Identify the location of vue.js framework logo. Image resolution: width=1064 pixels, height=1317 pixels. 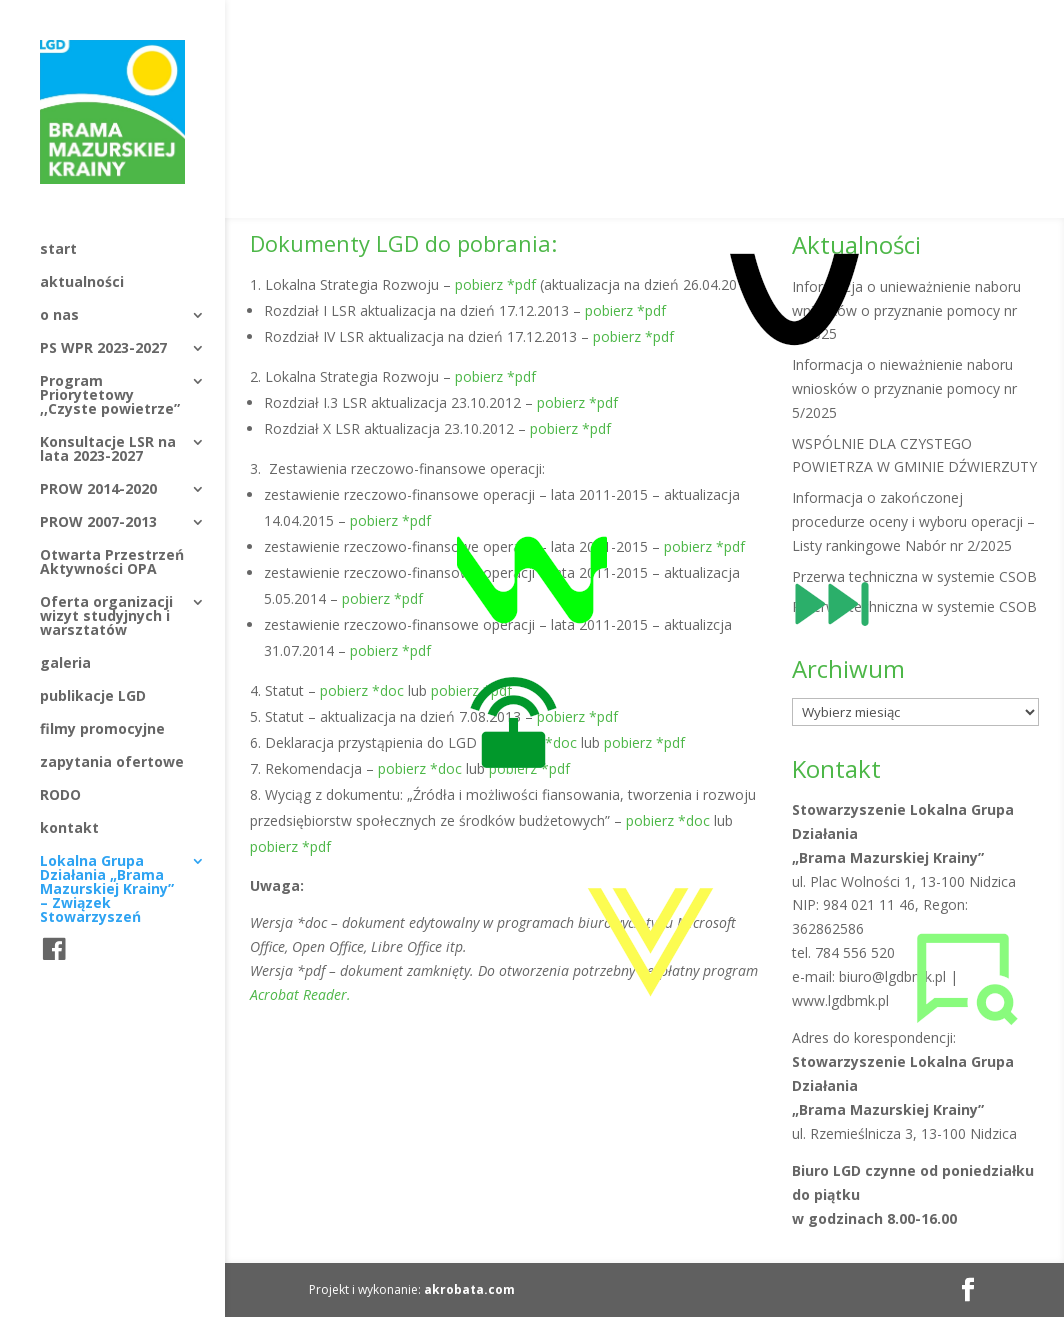
(650, 939).